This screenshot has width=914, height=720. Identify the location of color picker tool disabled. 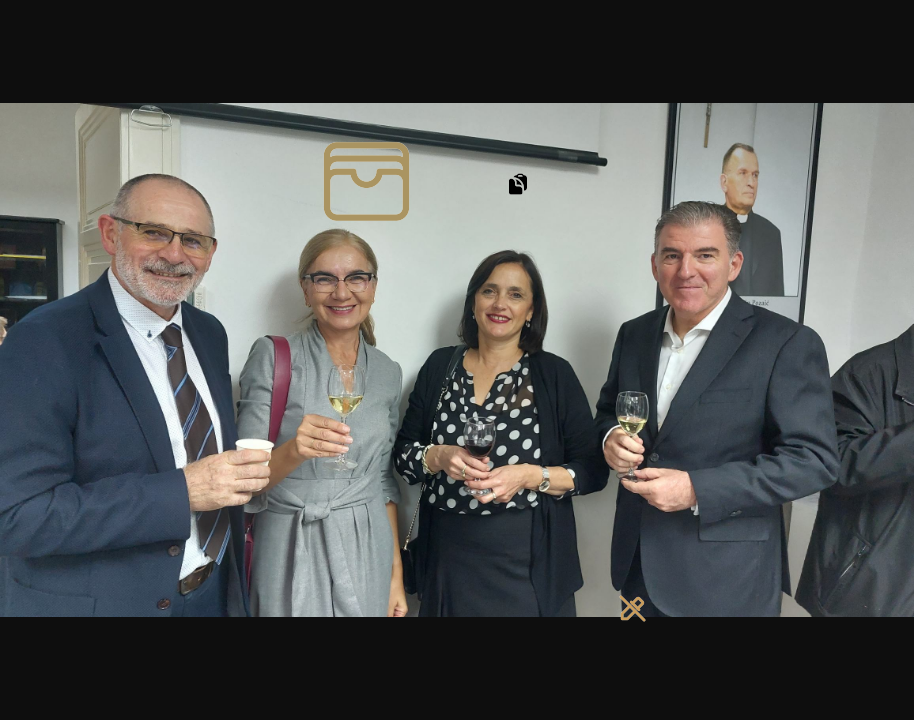
(632, 608).